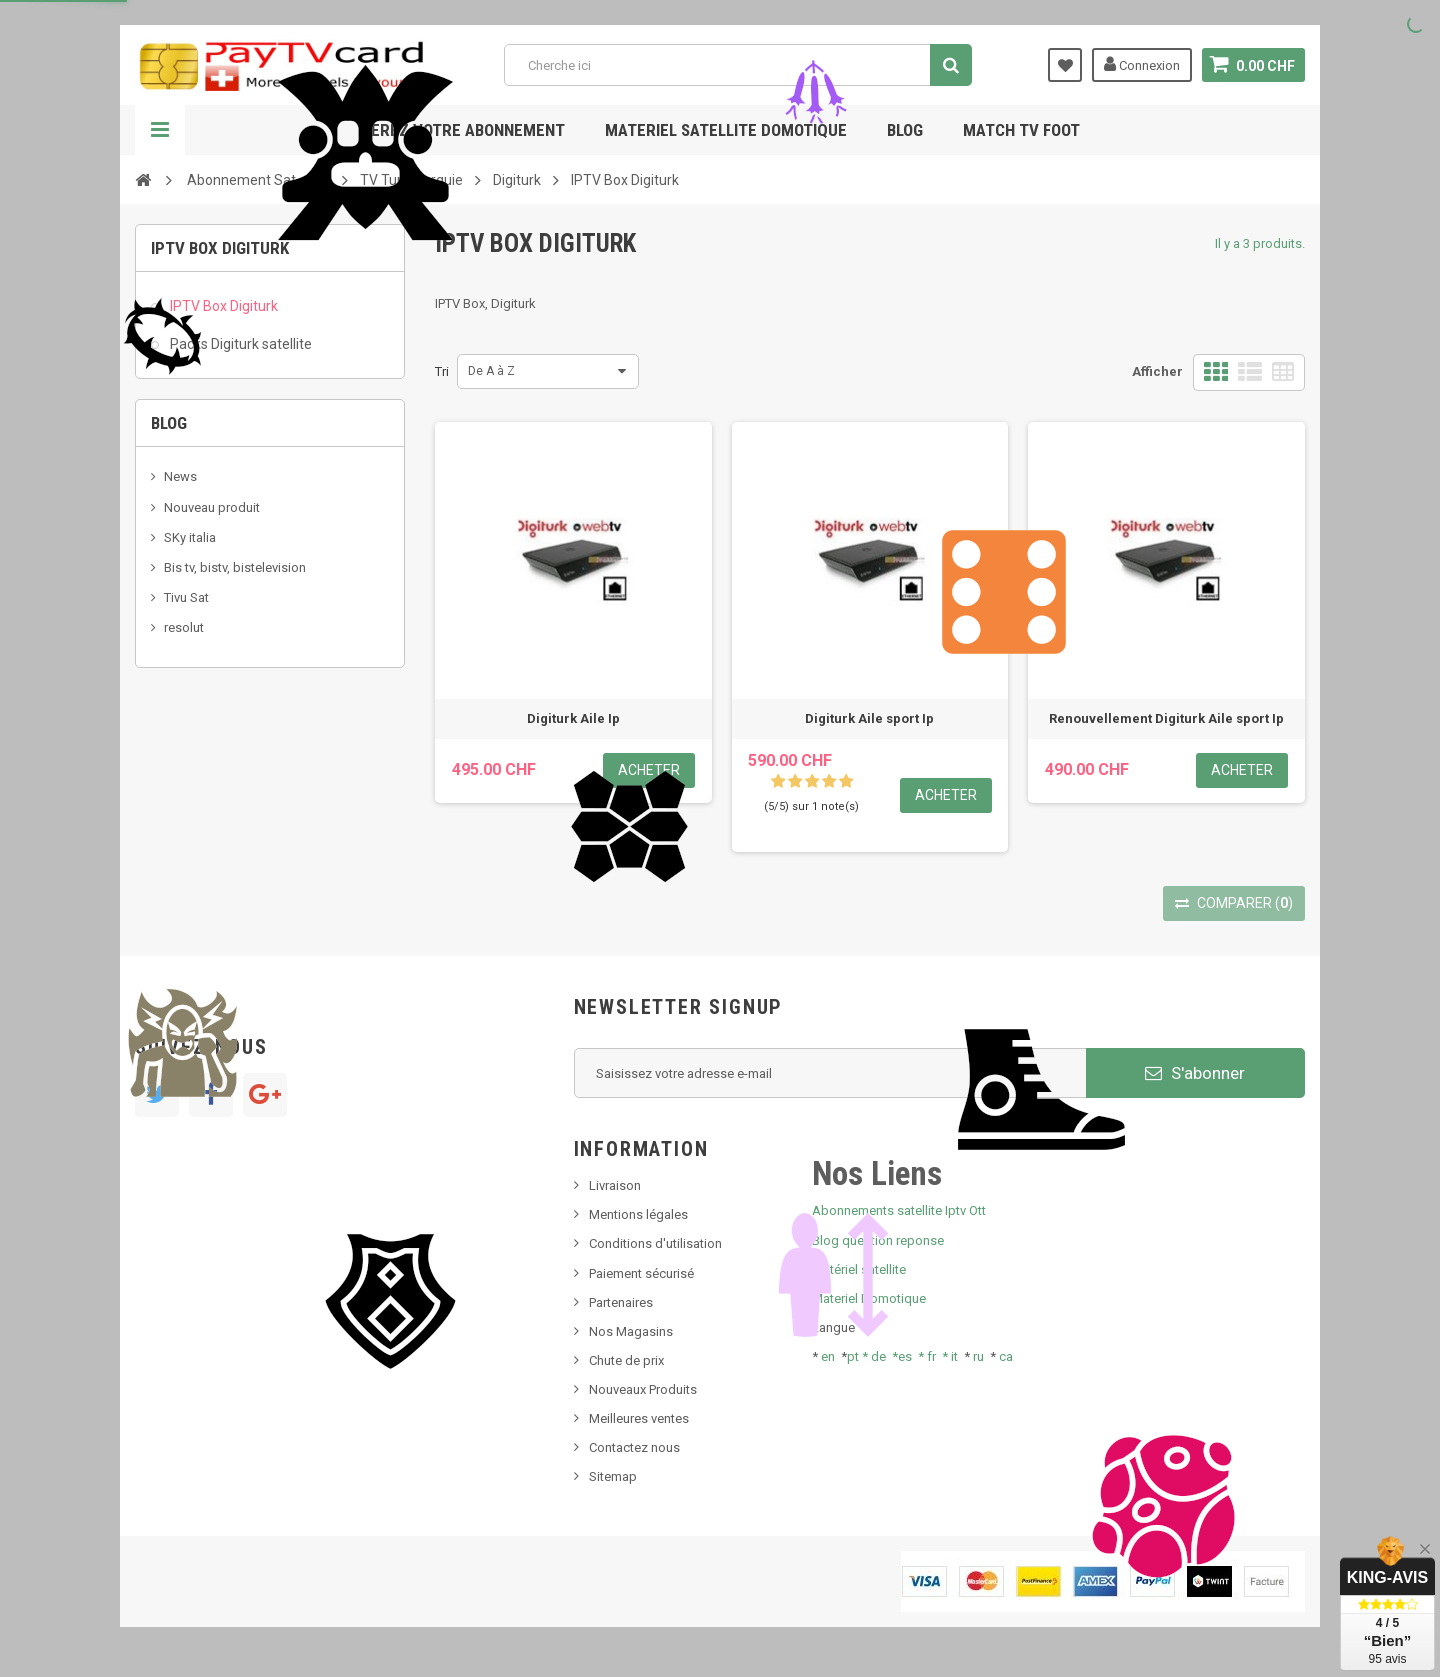 The width and height of the screenshot is (1440, 1677). I want to click on indicates a religious or Easter-themed game element, so click(162, 336).